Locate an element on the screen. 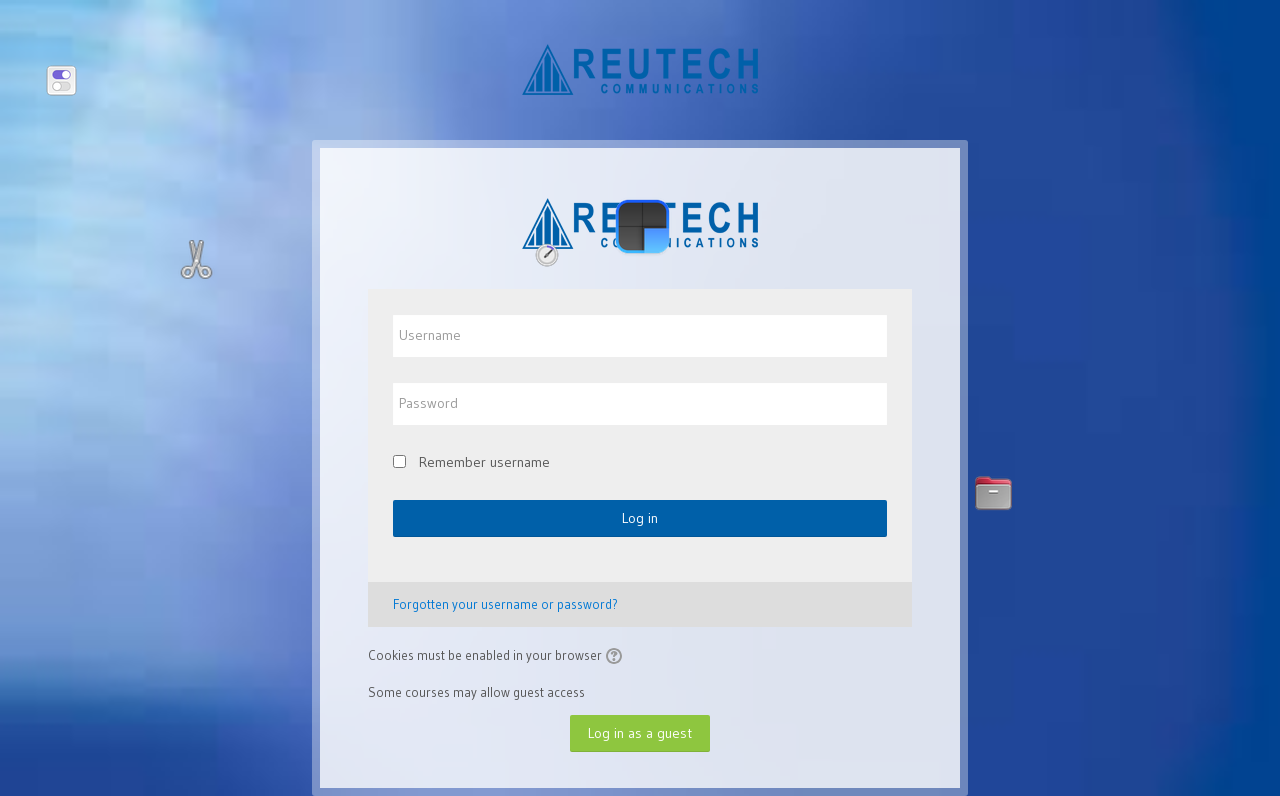 Image resolution: width=1280 pixels, height=796 pixels. open the file manager application is located at coordinates (993, 492).